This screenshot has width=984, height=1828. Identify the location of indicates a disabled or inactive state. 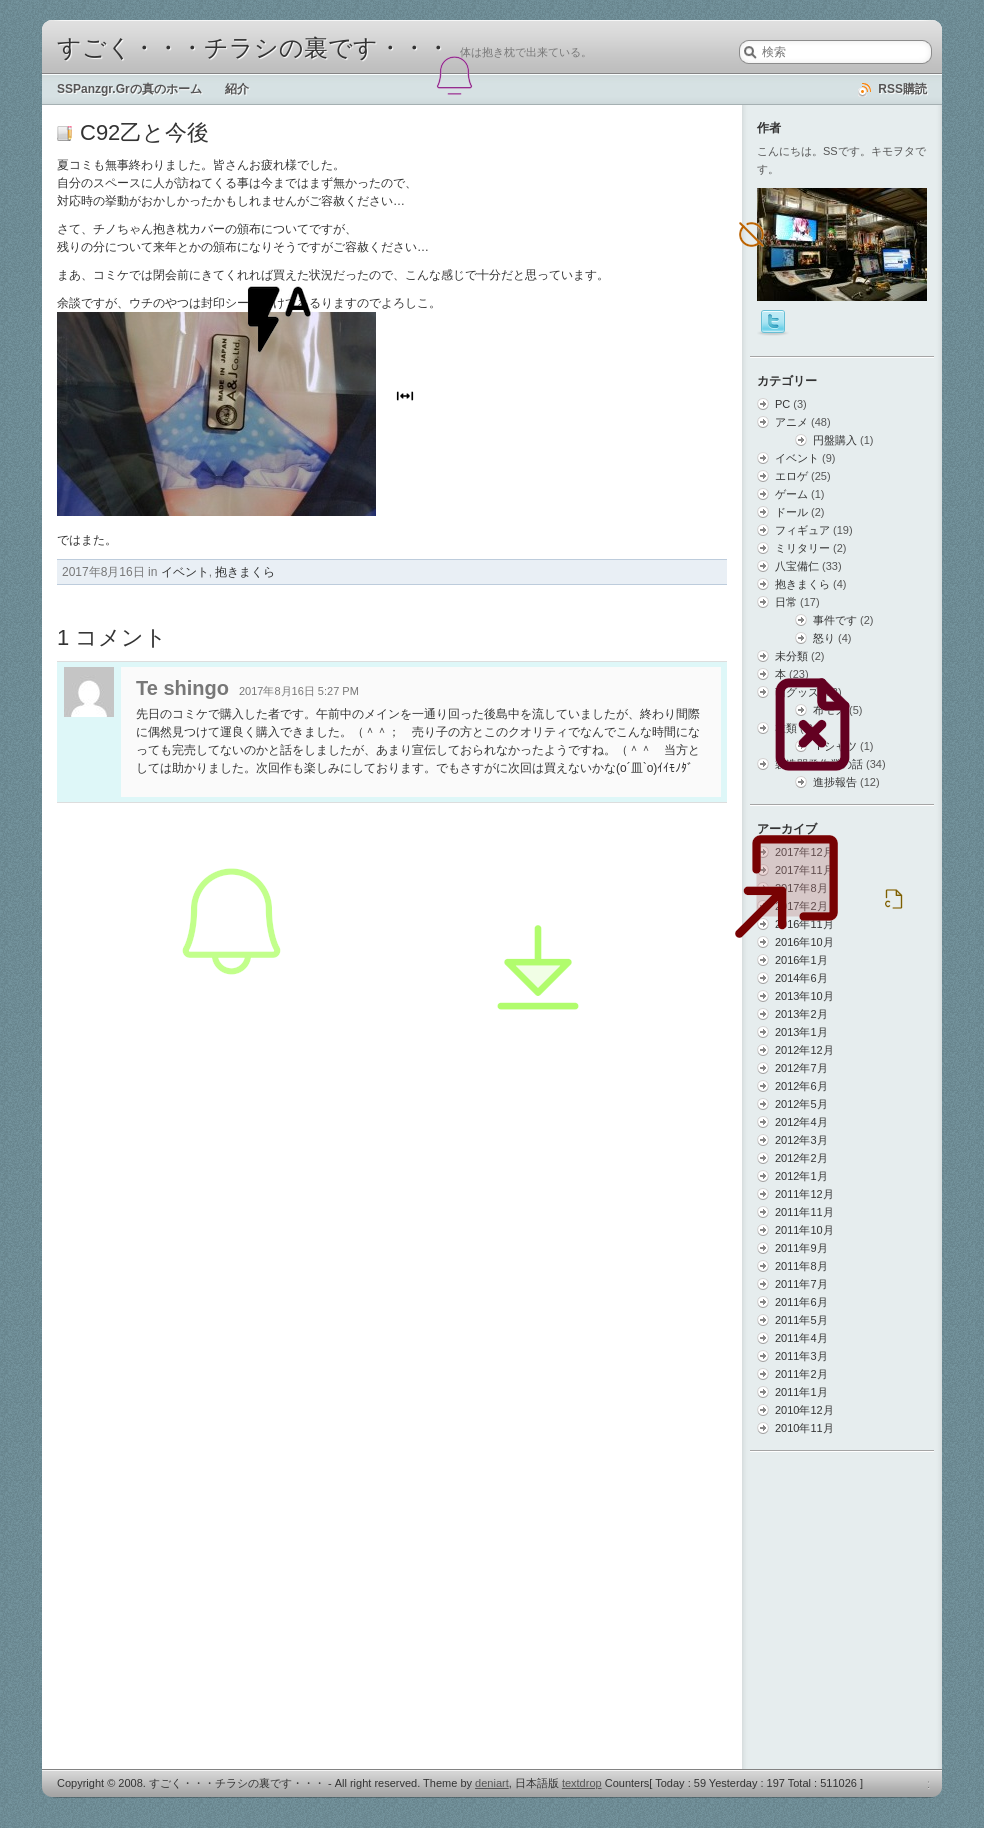
(751, 234).